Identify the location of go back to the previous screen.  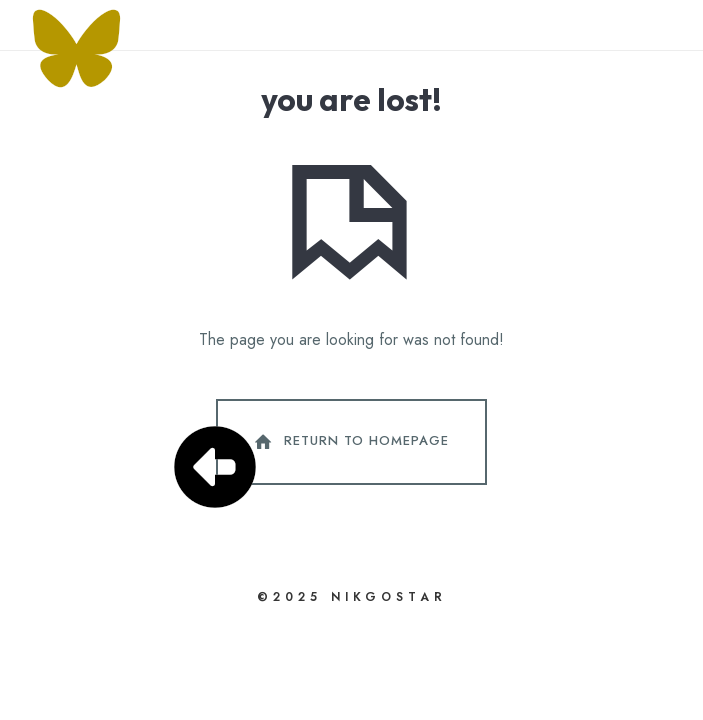
(215, 467).